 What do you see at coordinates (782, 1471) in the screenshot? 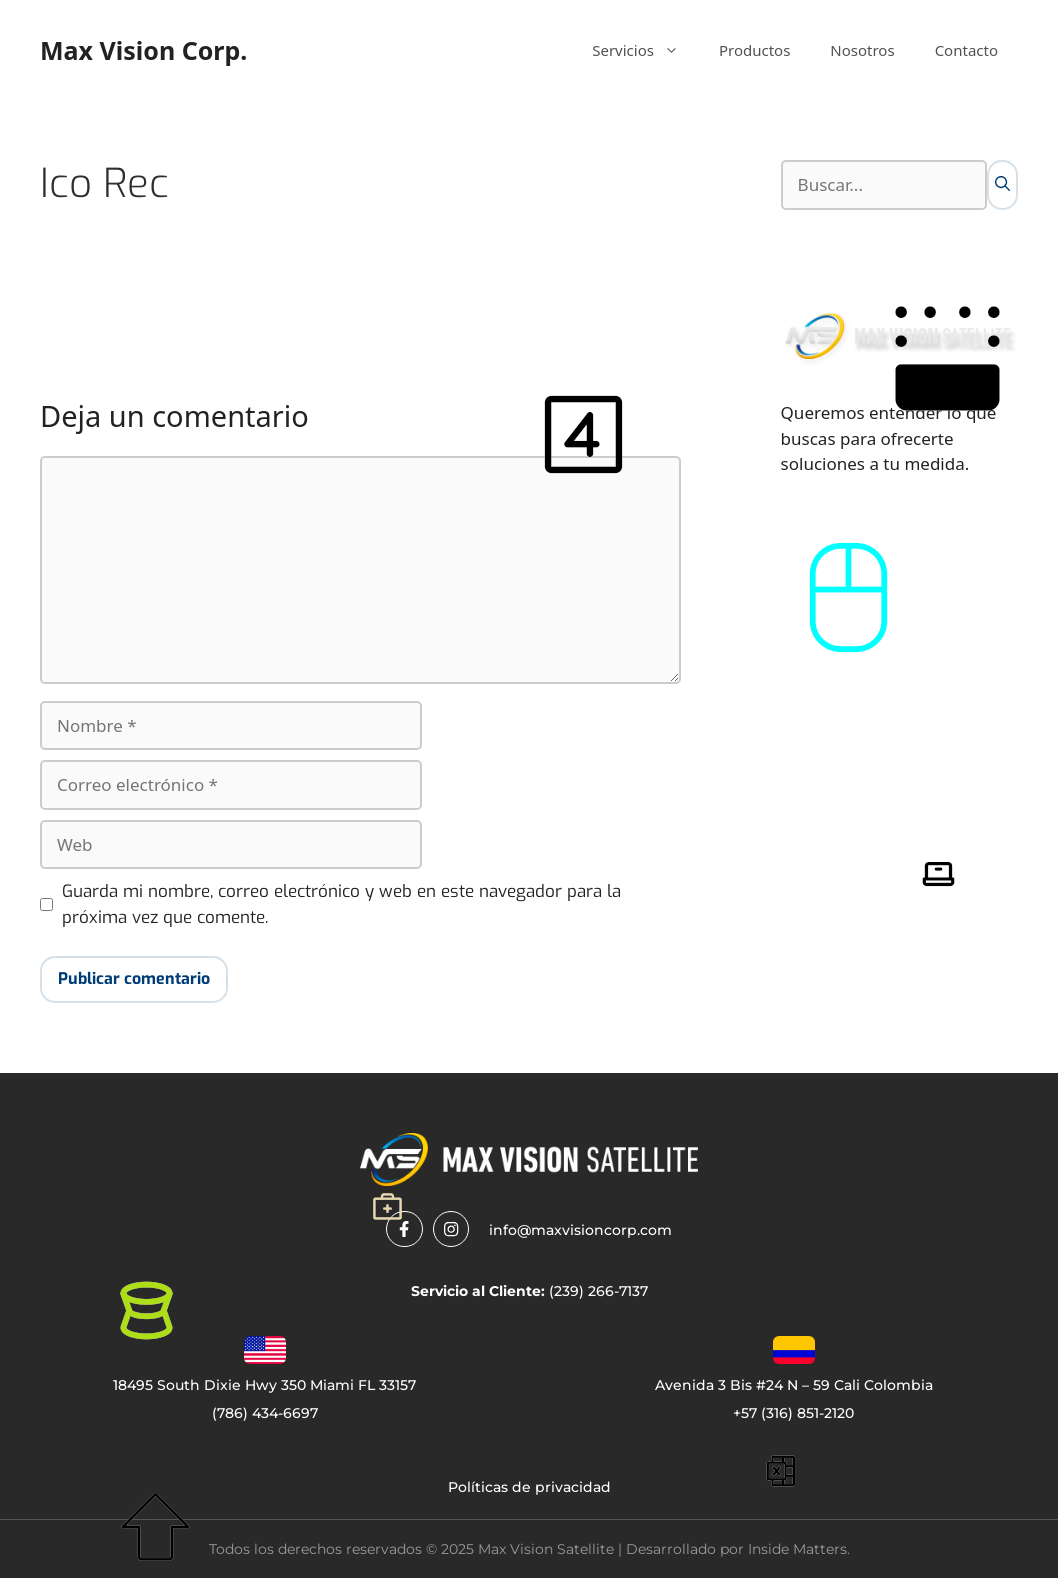
I see `open microsoft excel` at bounding box center [782, 1471].